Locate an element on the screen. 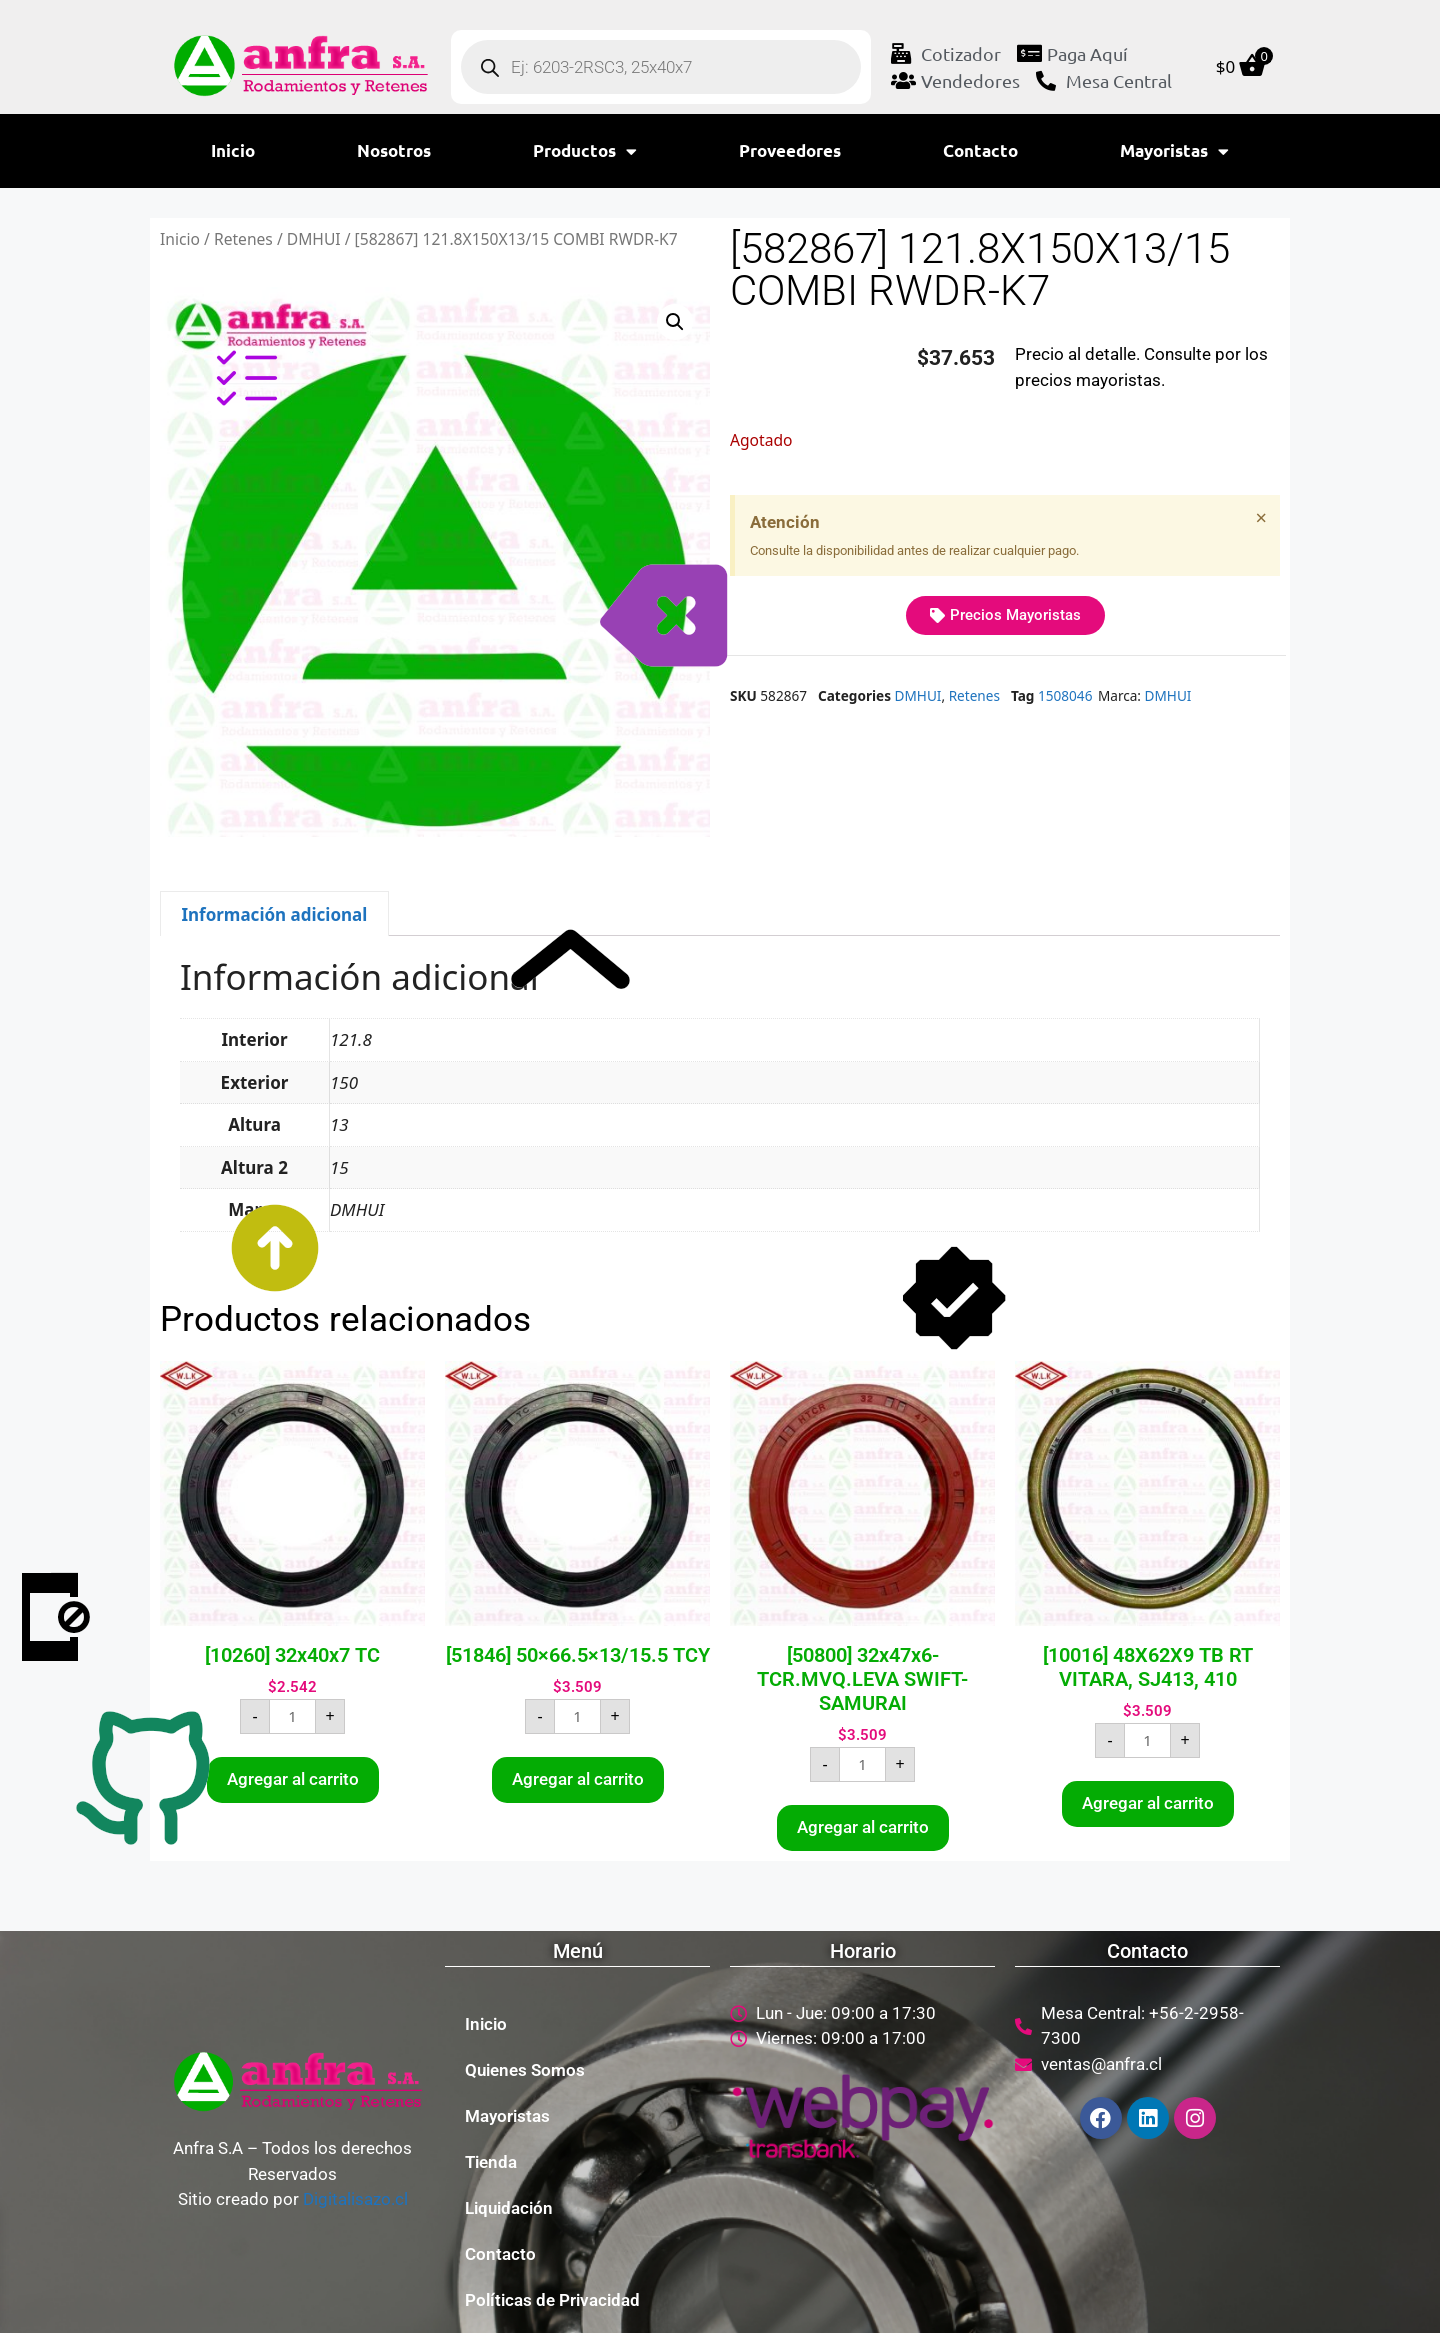 This screenshot has height=2333, width=1440. delete the previous character is located at coordinates (663, 615).